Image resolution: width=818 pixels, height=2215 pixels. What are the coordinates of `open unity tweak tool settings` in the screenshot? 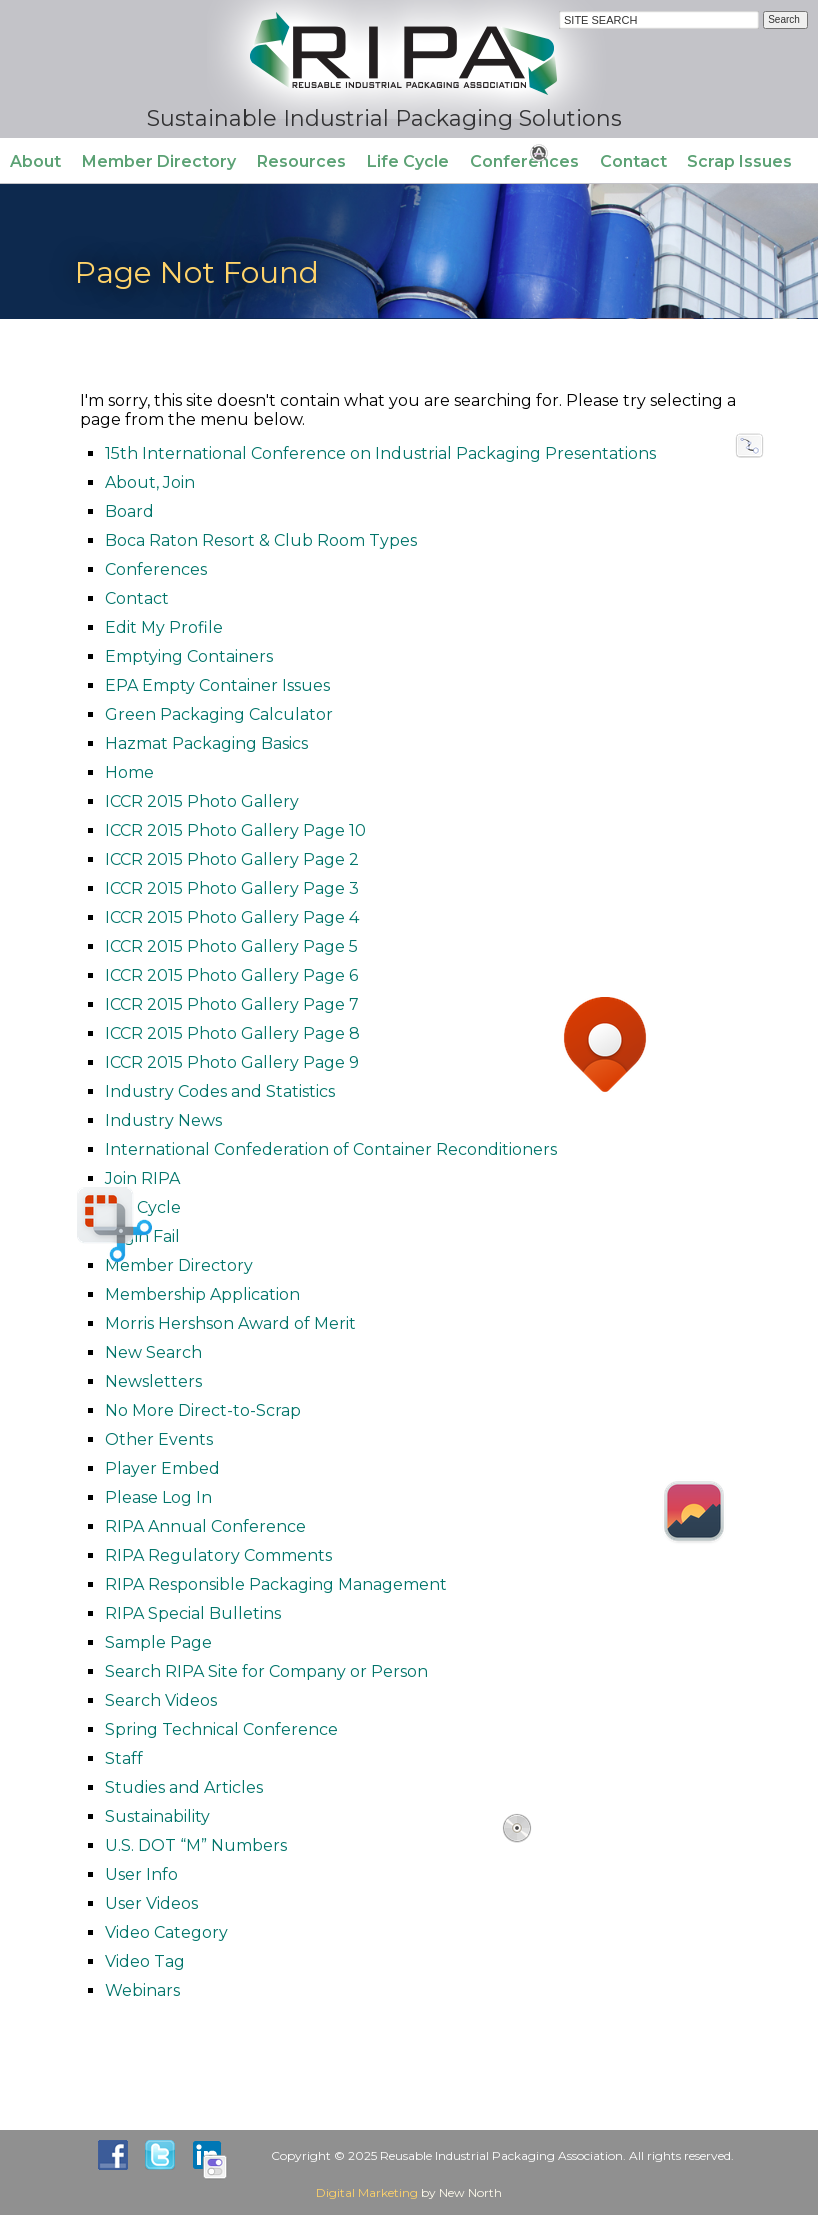 It's located at (215, 2167).